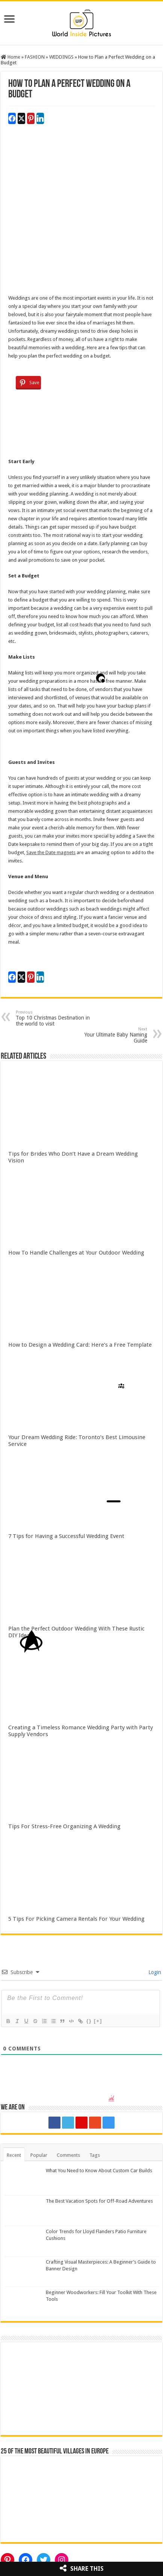 This screenshot has height=2576, width=163. Describe the element at coordinates (113, 1501) in the screenshot. I see `remove an item from a list or cart` at that location.